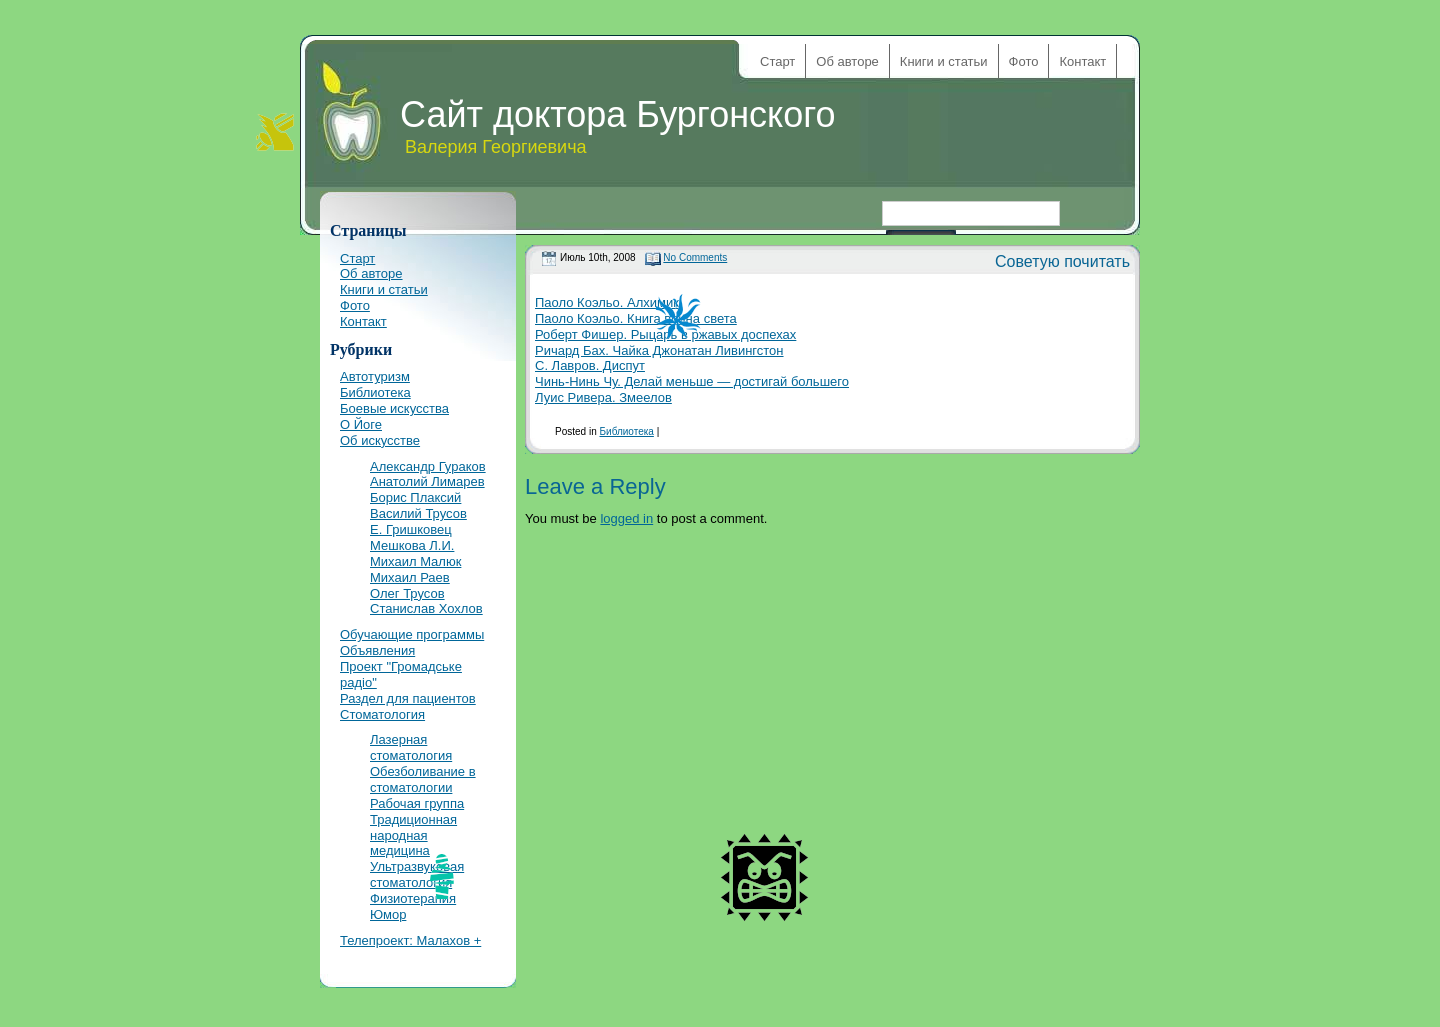 The width and height of the screenshot is (1440, 1027). What do you see at coordinates (275, 132) in the screenshot?
I see `split wood or gather firewood in a crafting game` at bounding box center [275, 132].